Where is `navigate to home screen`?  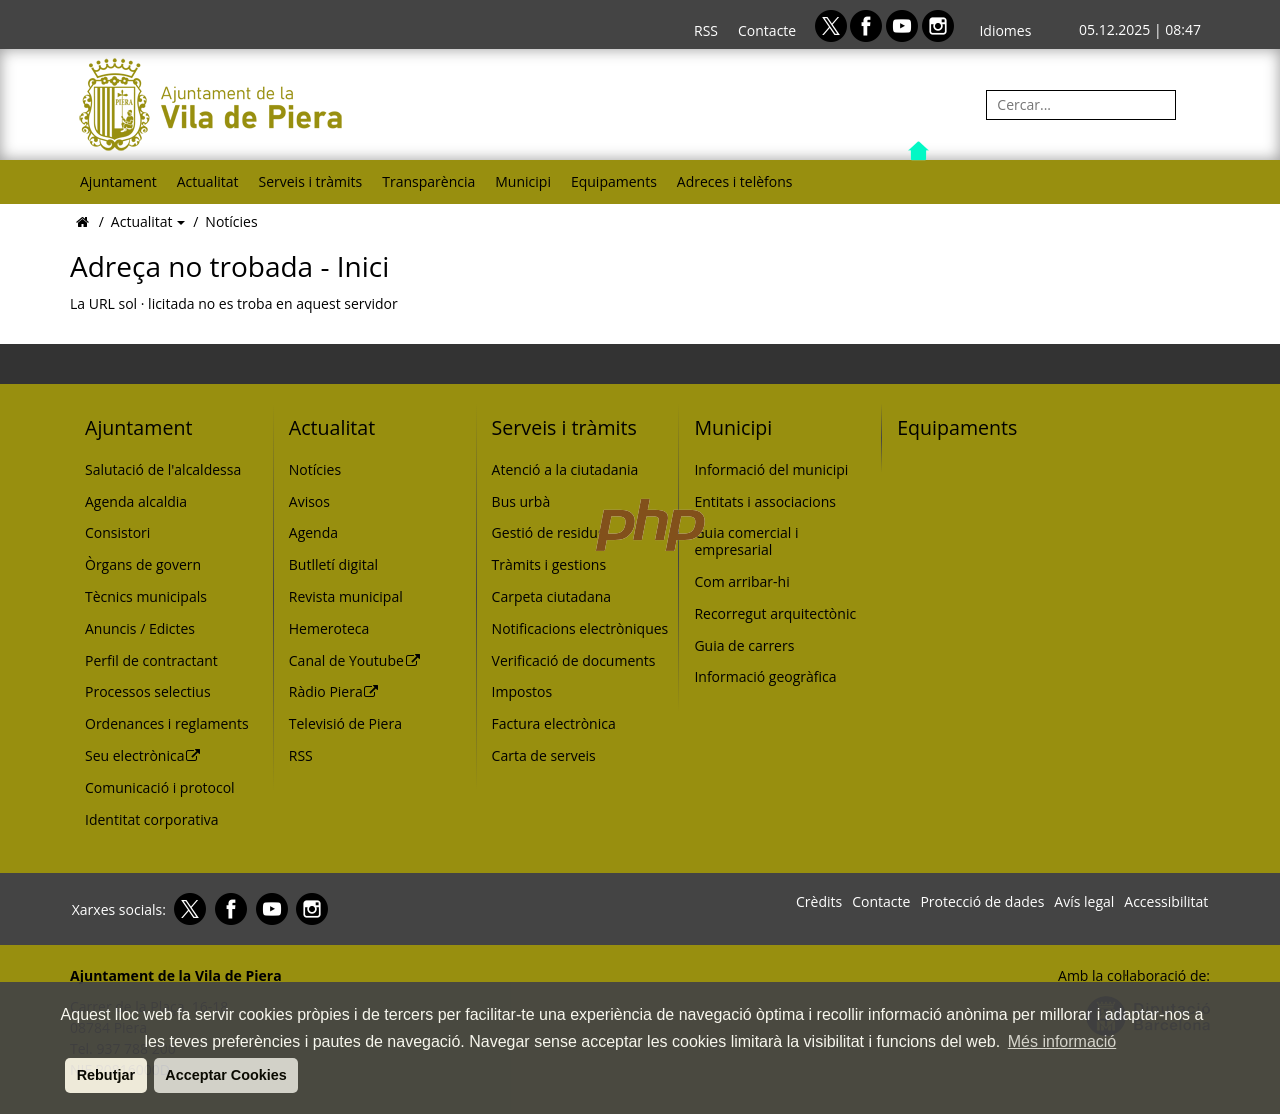 navigate to home screen is located at coordinates (918, 151).